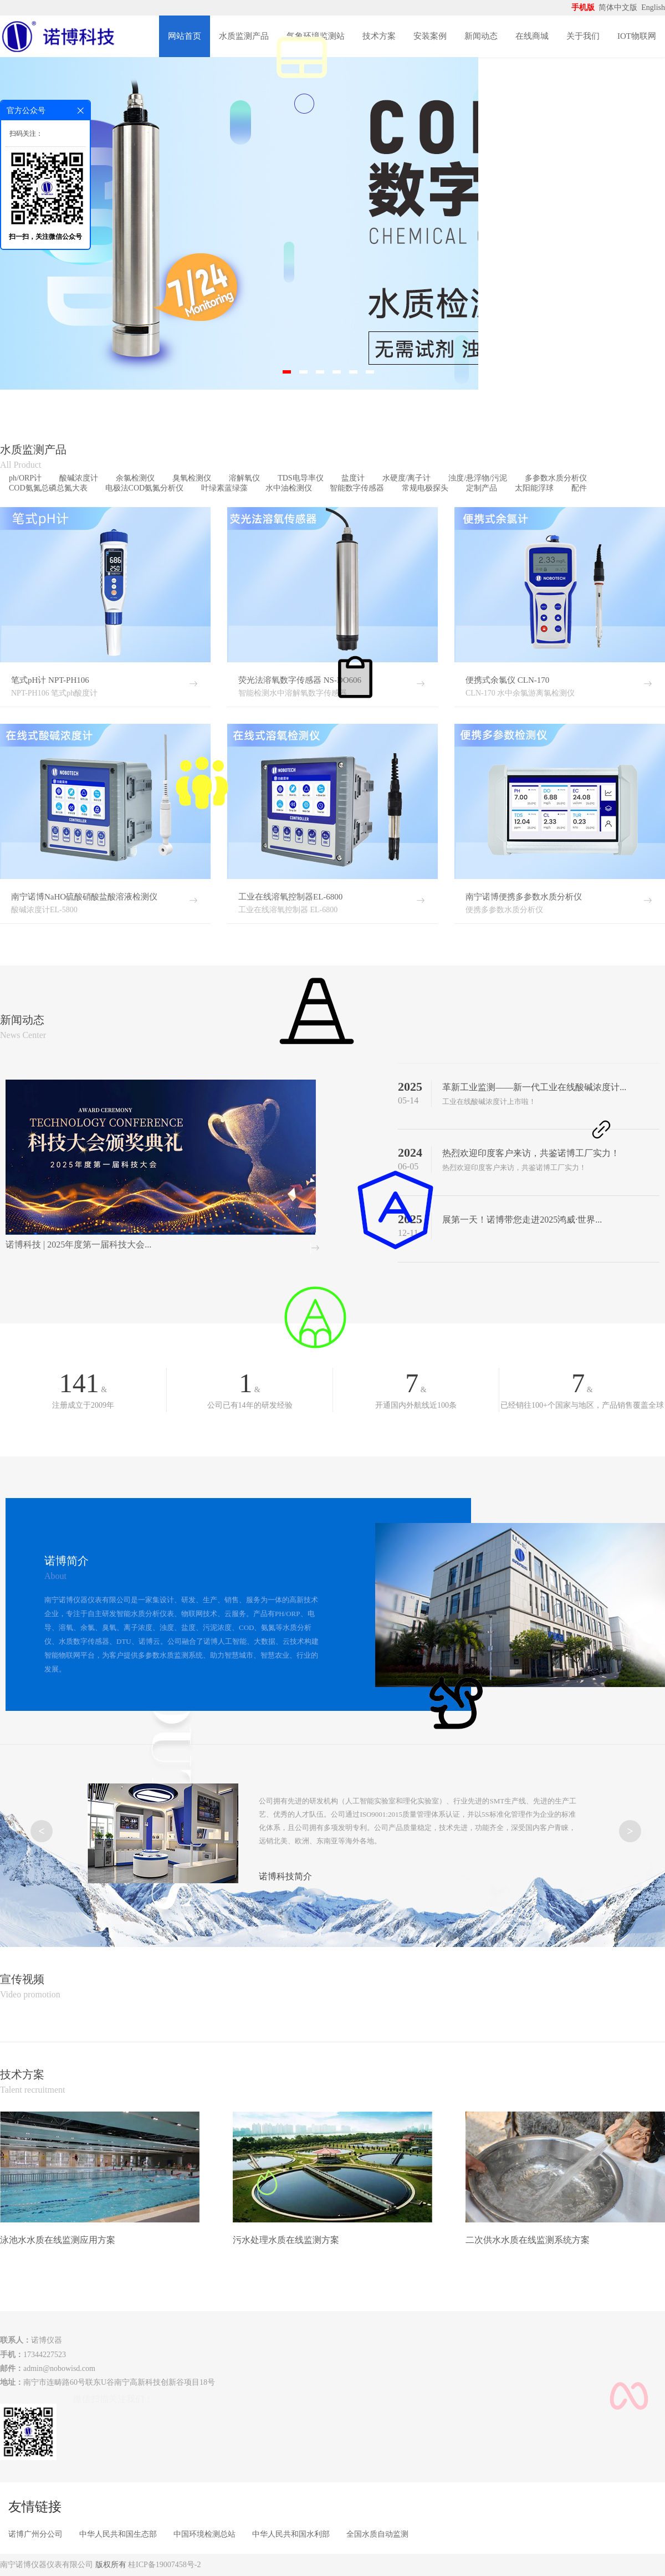 Image resolution: width=665 pixels, height=2576 pixels. I want to click on indicates an area under construction or maintenance, so click(316, 1012).